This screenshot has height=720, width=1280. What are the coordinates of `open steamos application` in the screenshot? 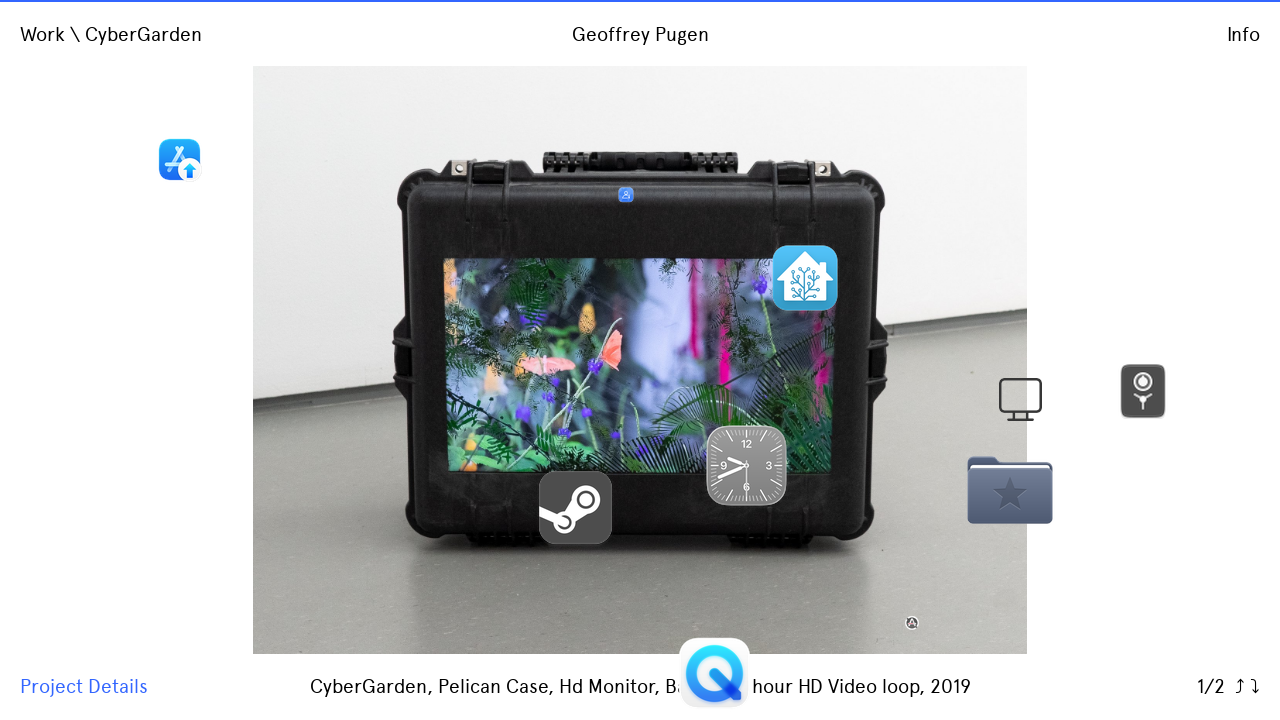 It's located at (575, 507).